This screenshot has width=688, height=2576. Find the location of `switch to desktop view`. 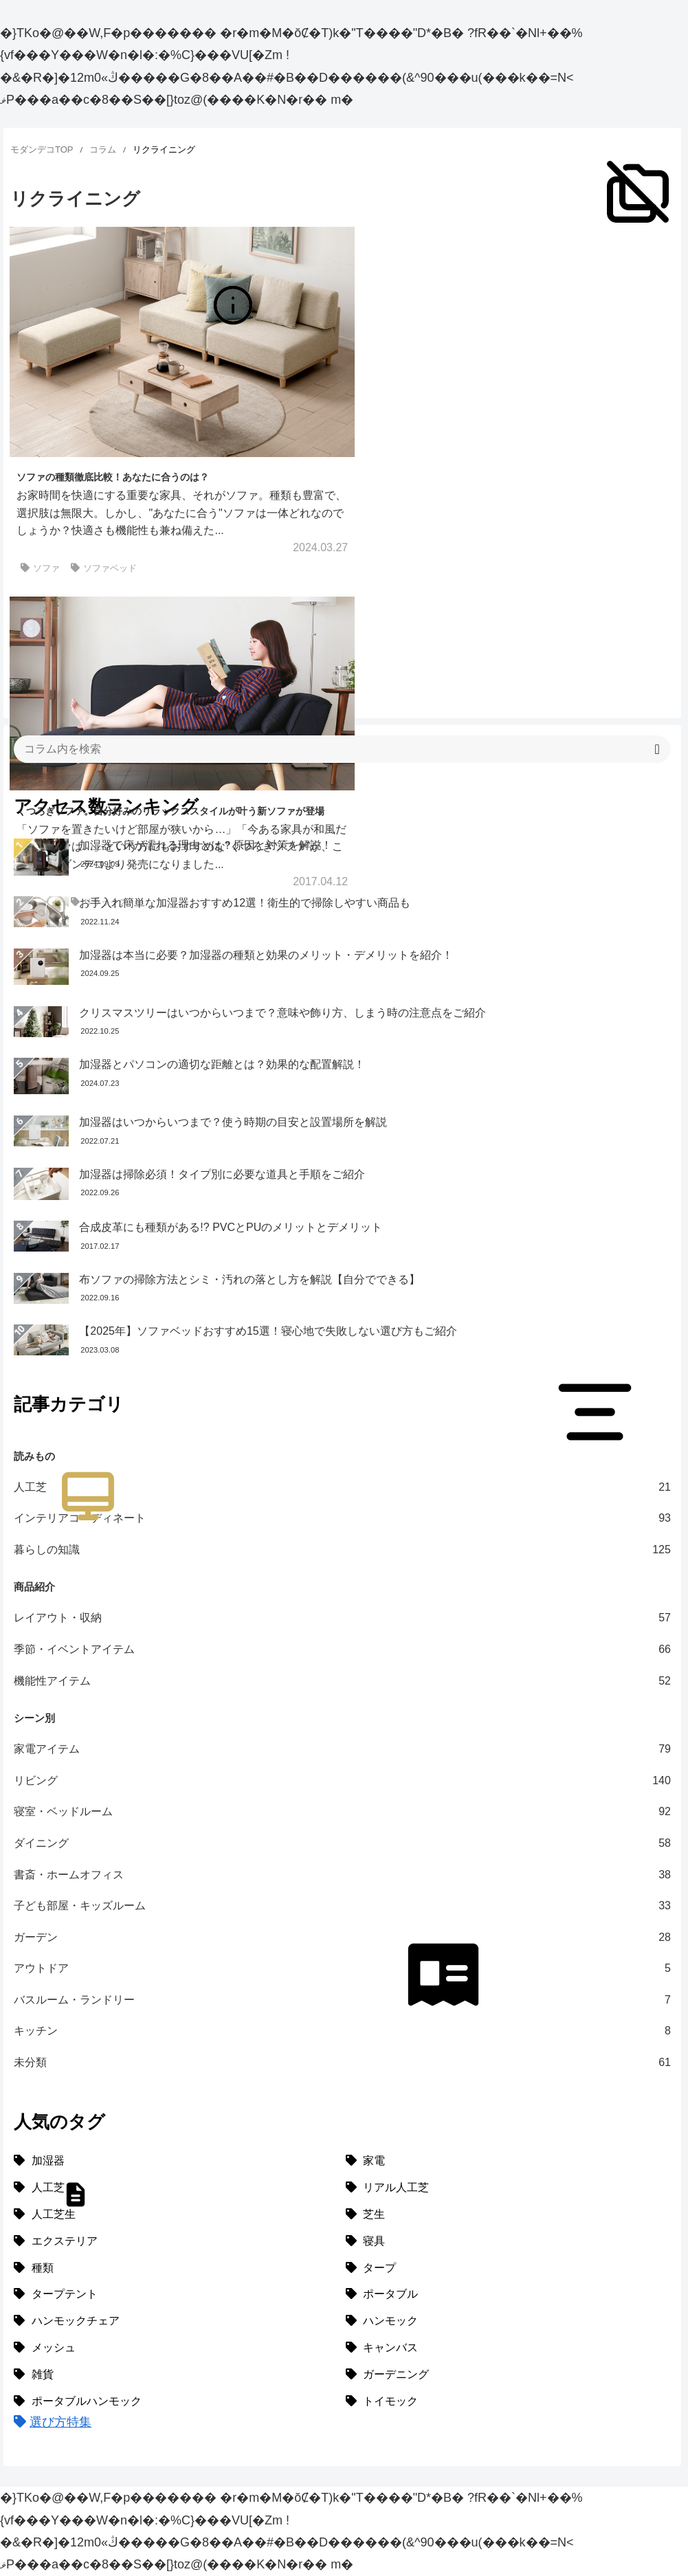

switch to desktop view is located at coordinates (88, 1494).